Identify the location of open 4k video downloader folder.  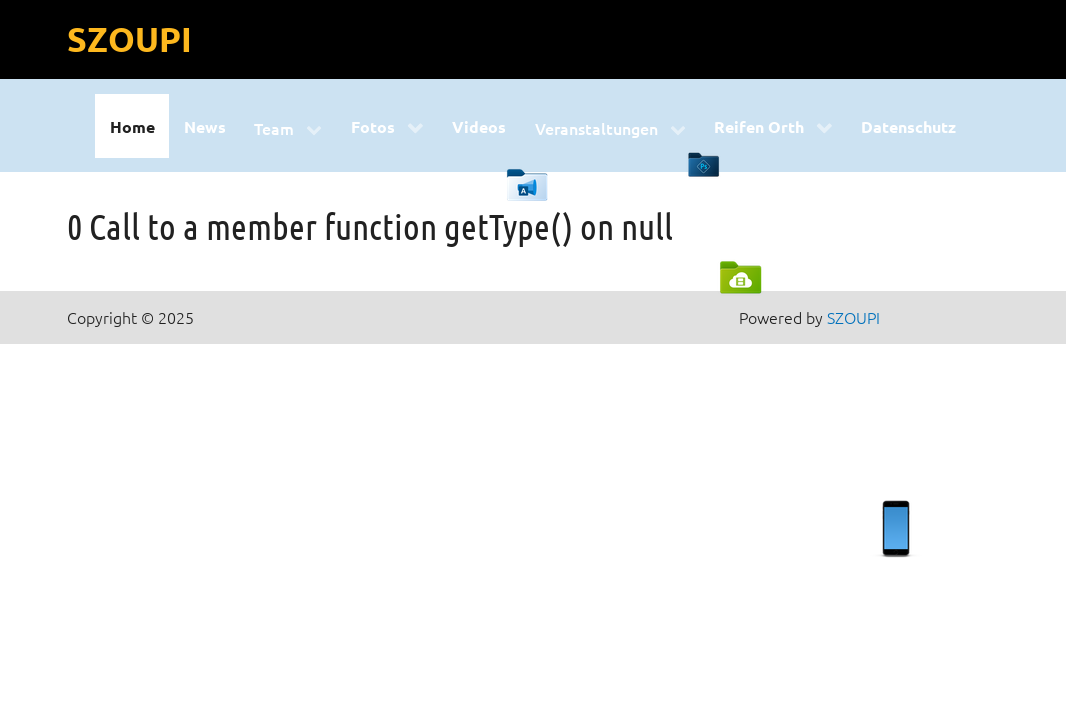
(740, 278).